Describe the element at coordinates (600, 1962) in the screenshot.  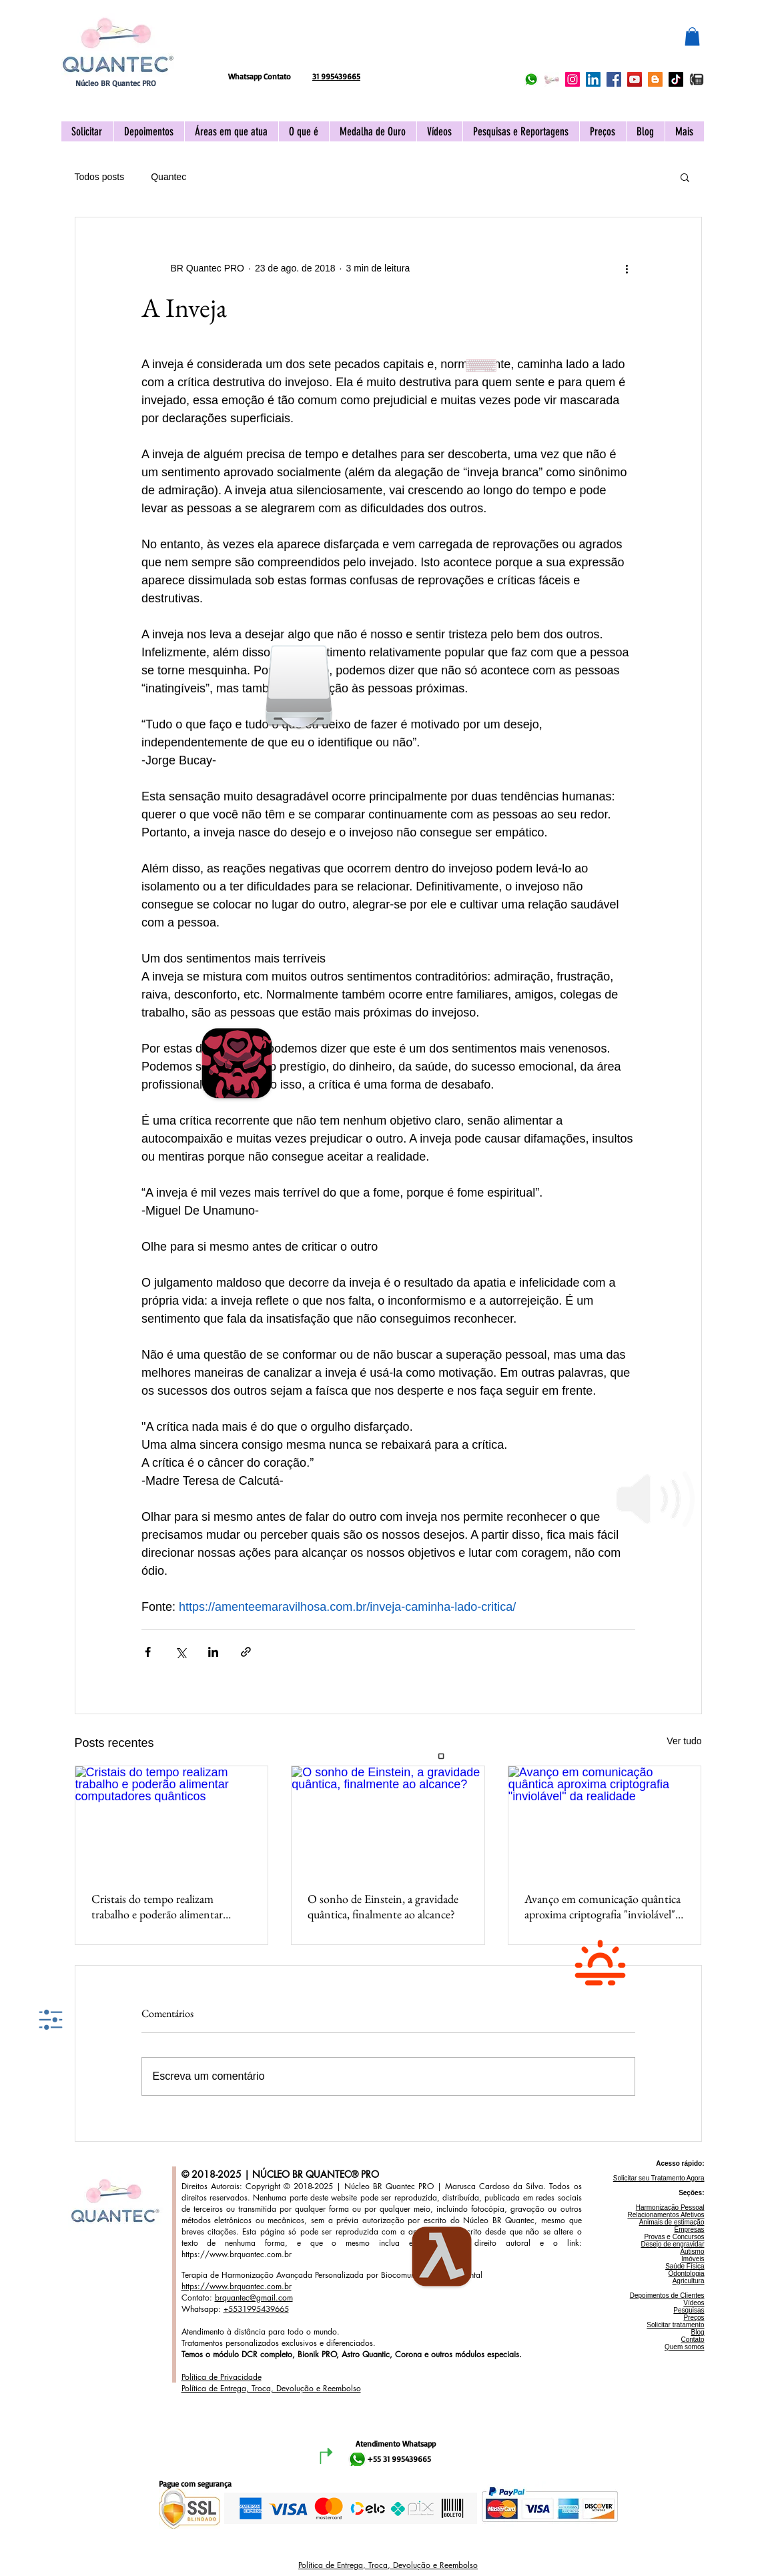
I see `view sunset time or golden hour info` at that location.